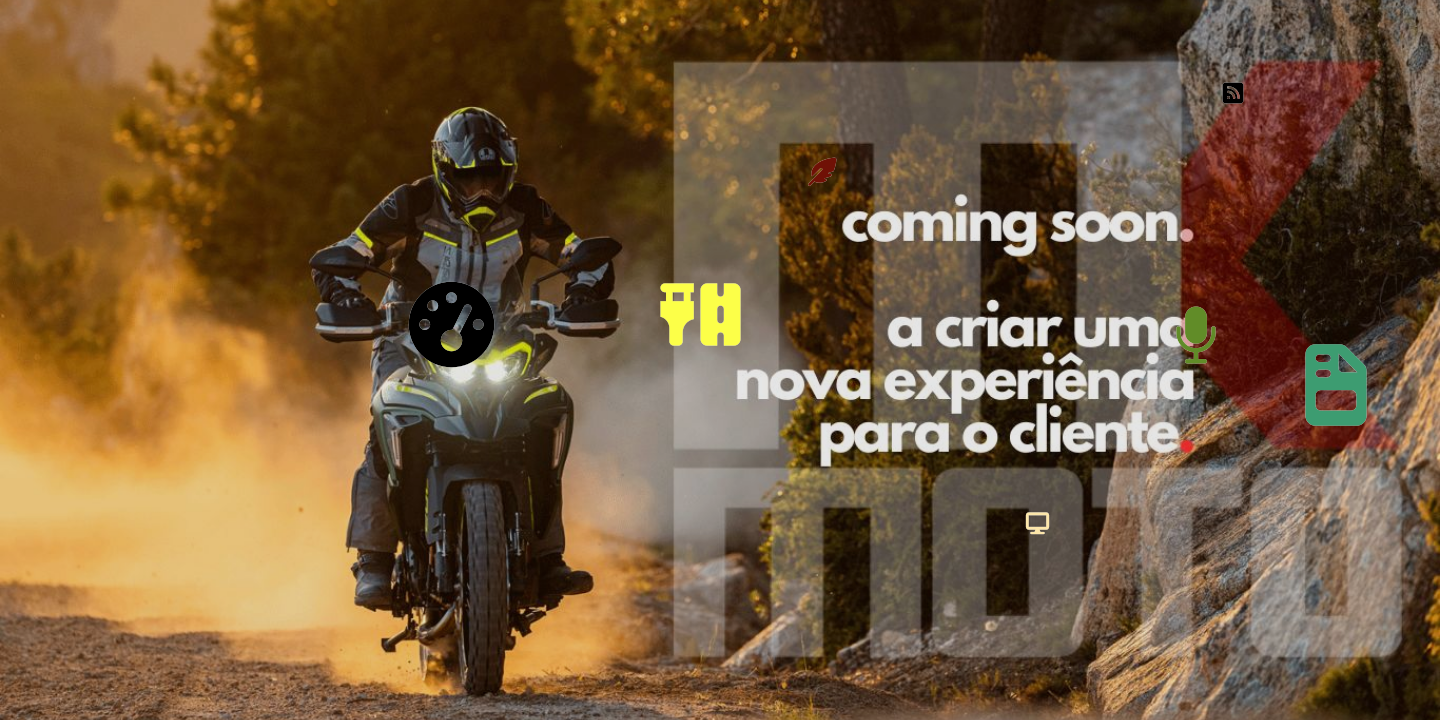 The width and height of the screenshot is (1440, 720). Describe the element at coordinates (1336, 385) in the screenshot. I see `view invoice or billing document` at that location.